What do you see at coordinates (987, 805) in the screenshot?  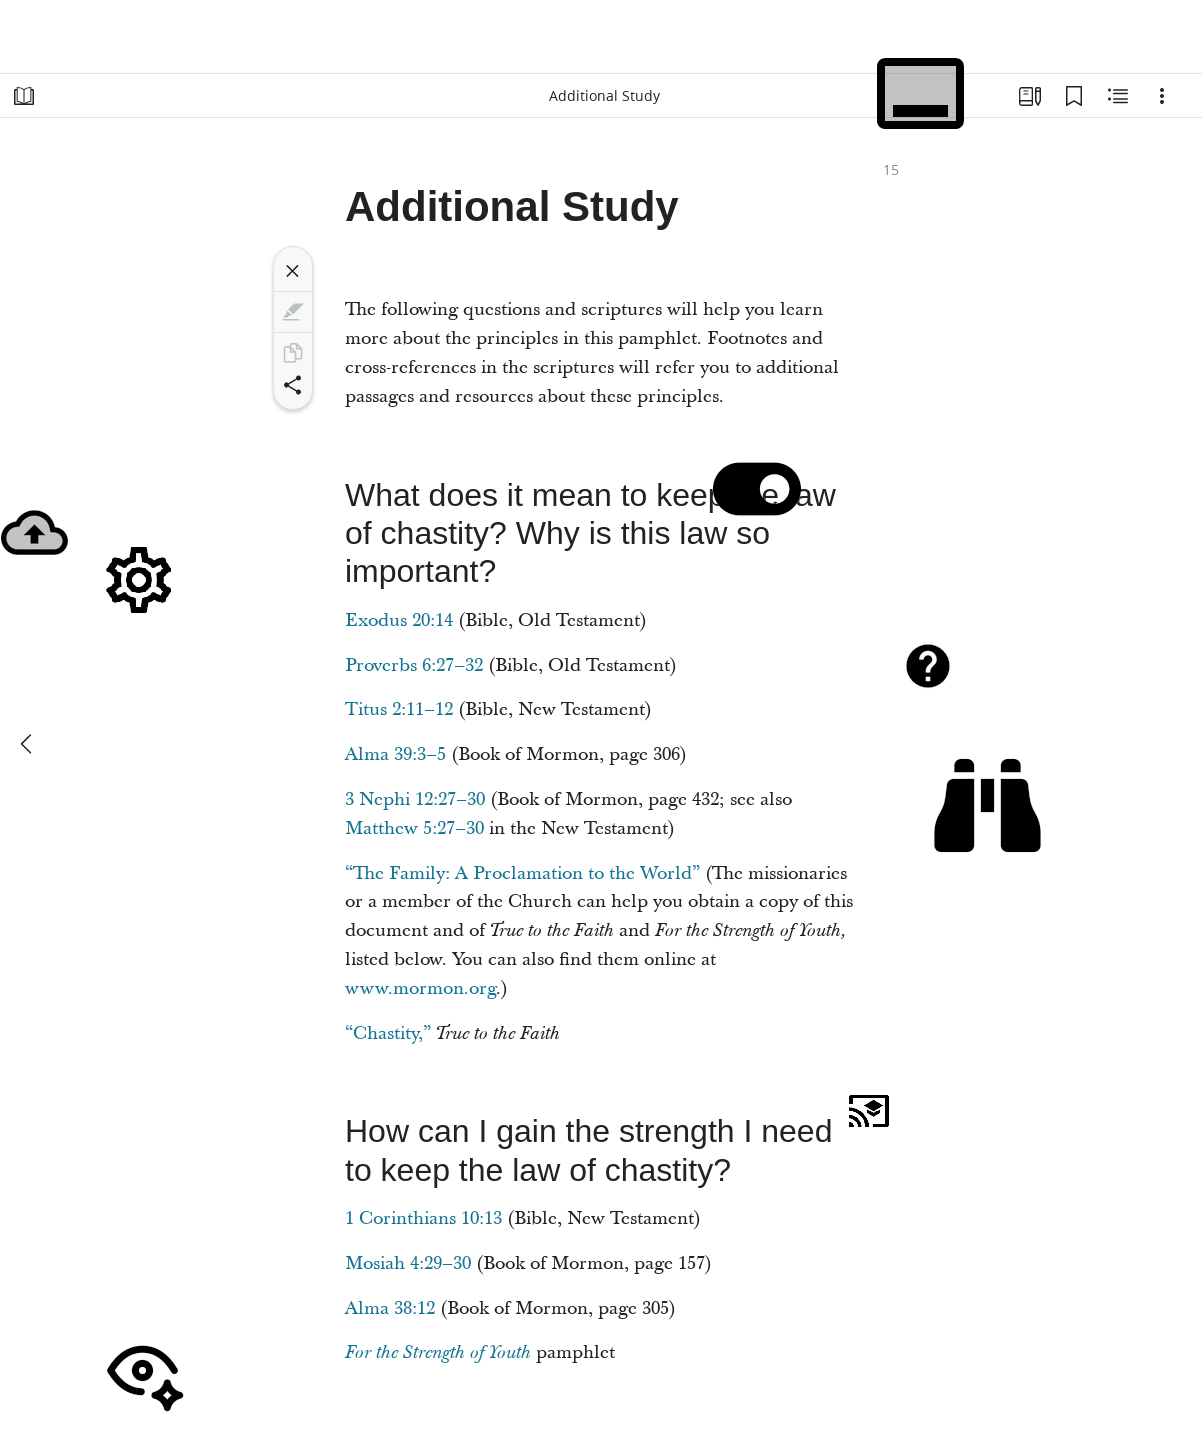 I see `search or explore content` at bounding box center [987, 805].